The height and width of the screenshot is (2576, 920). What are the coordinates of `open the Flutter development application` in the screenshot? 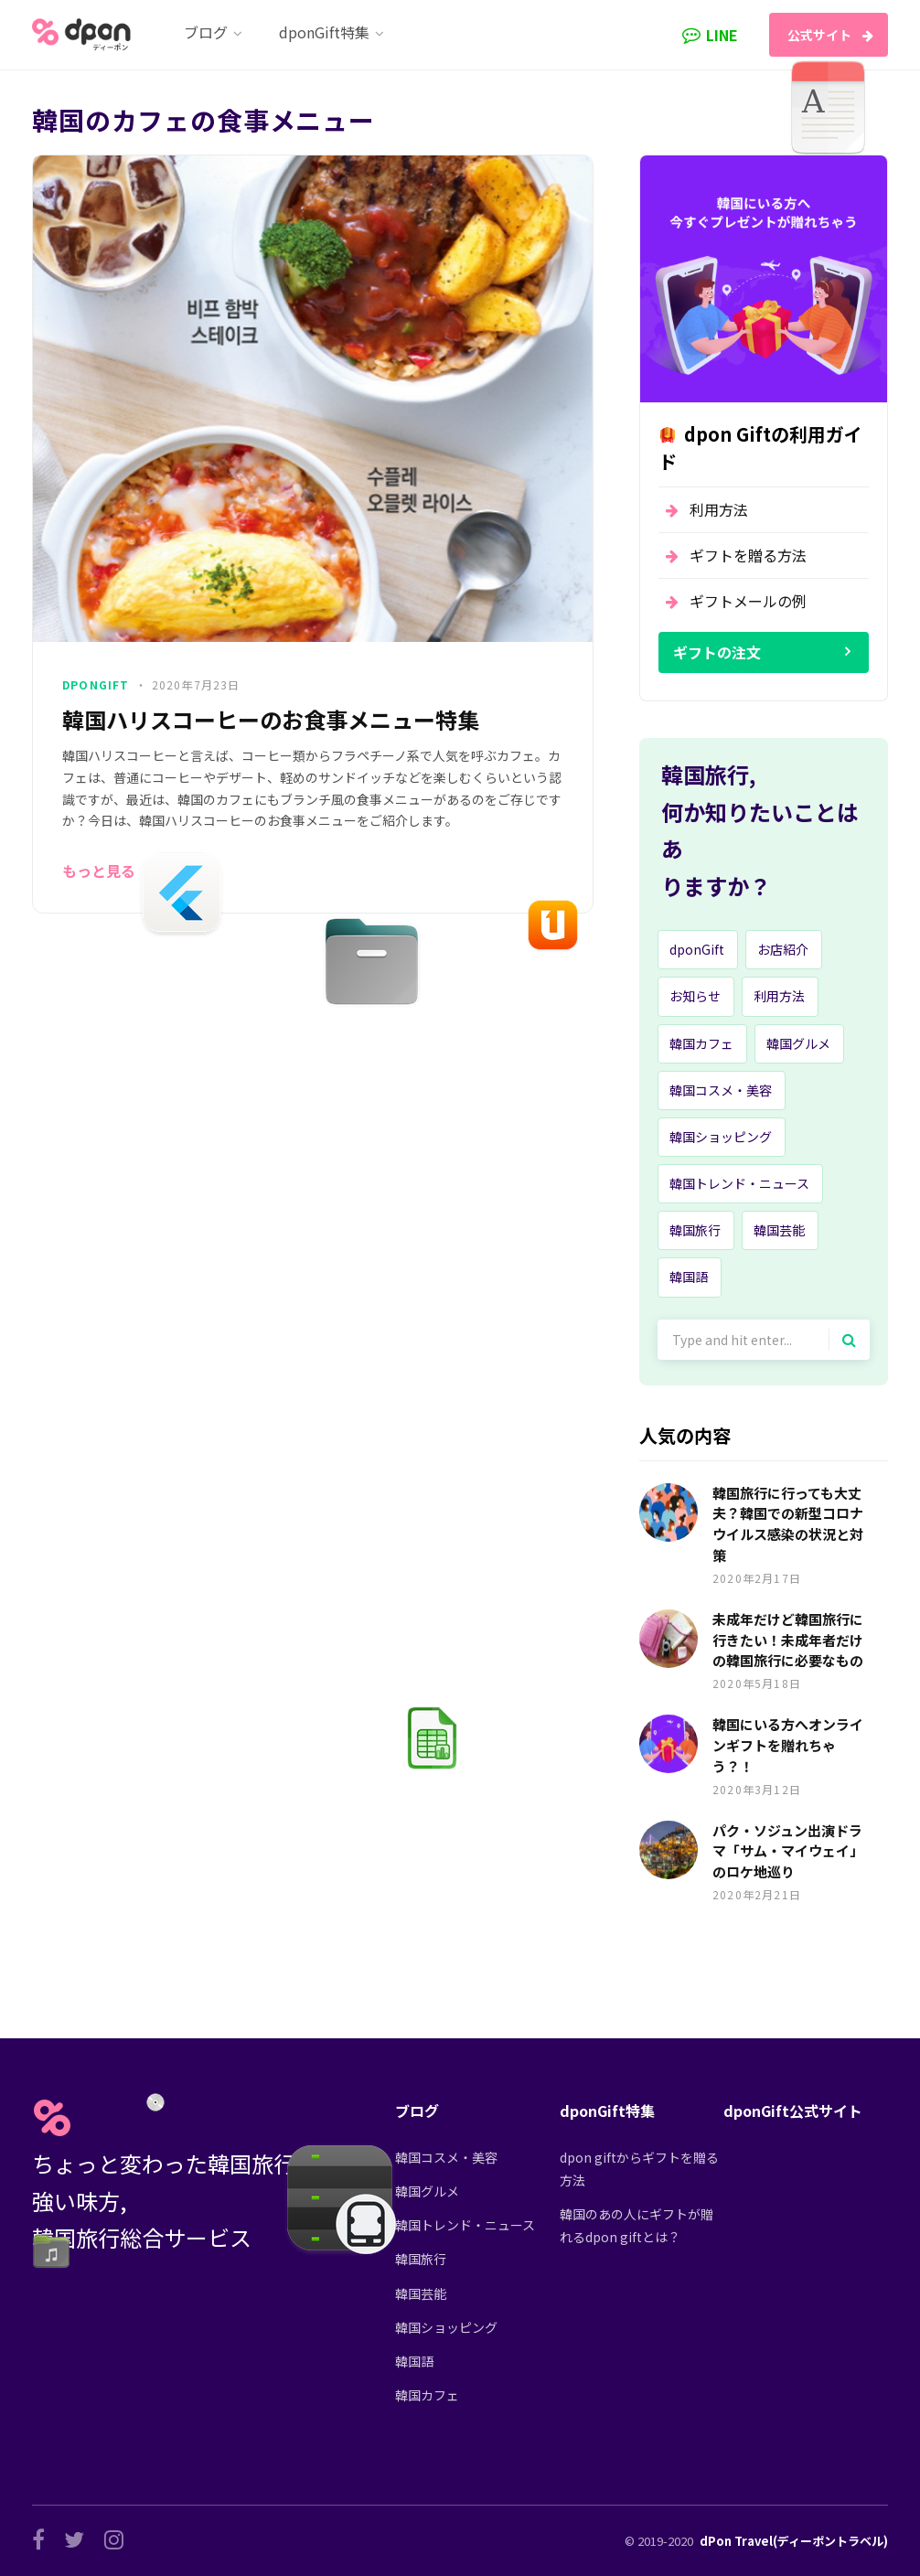 It's located at (181, 893).